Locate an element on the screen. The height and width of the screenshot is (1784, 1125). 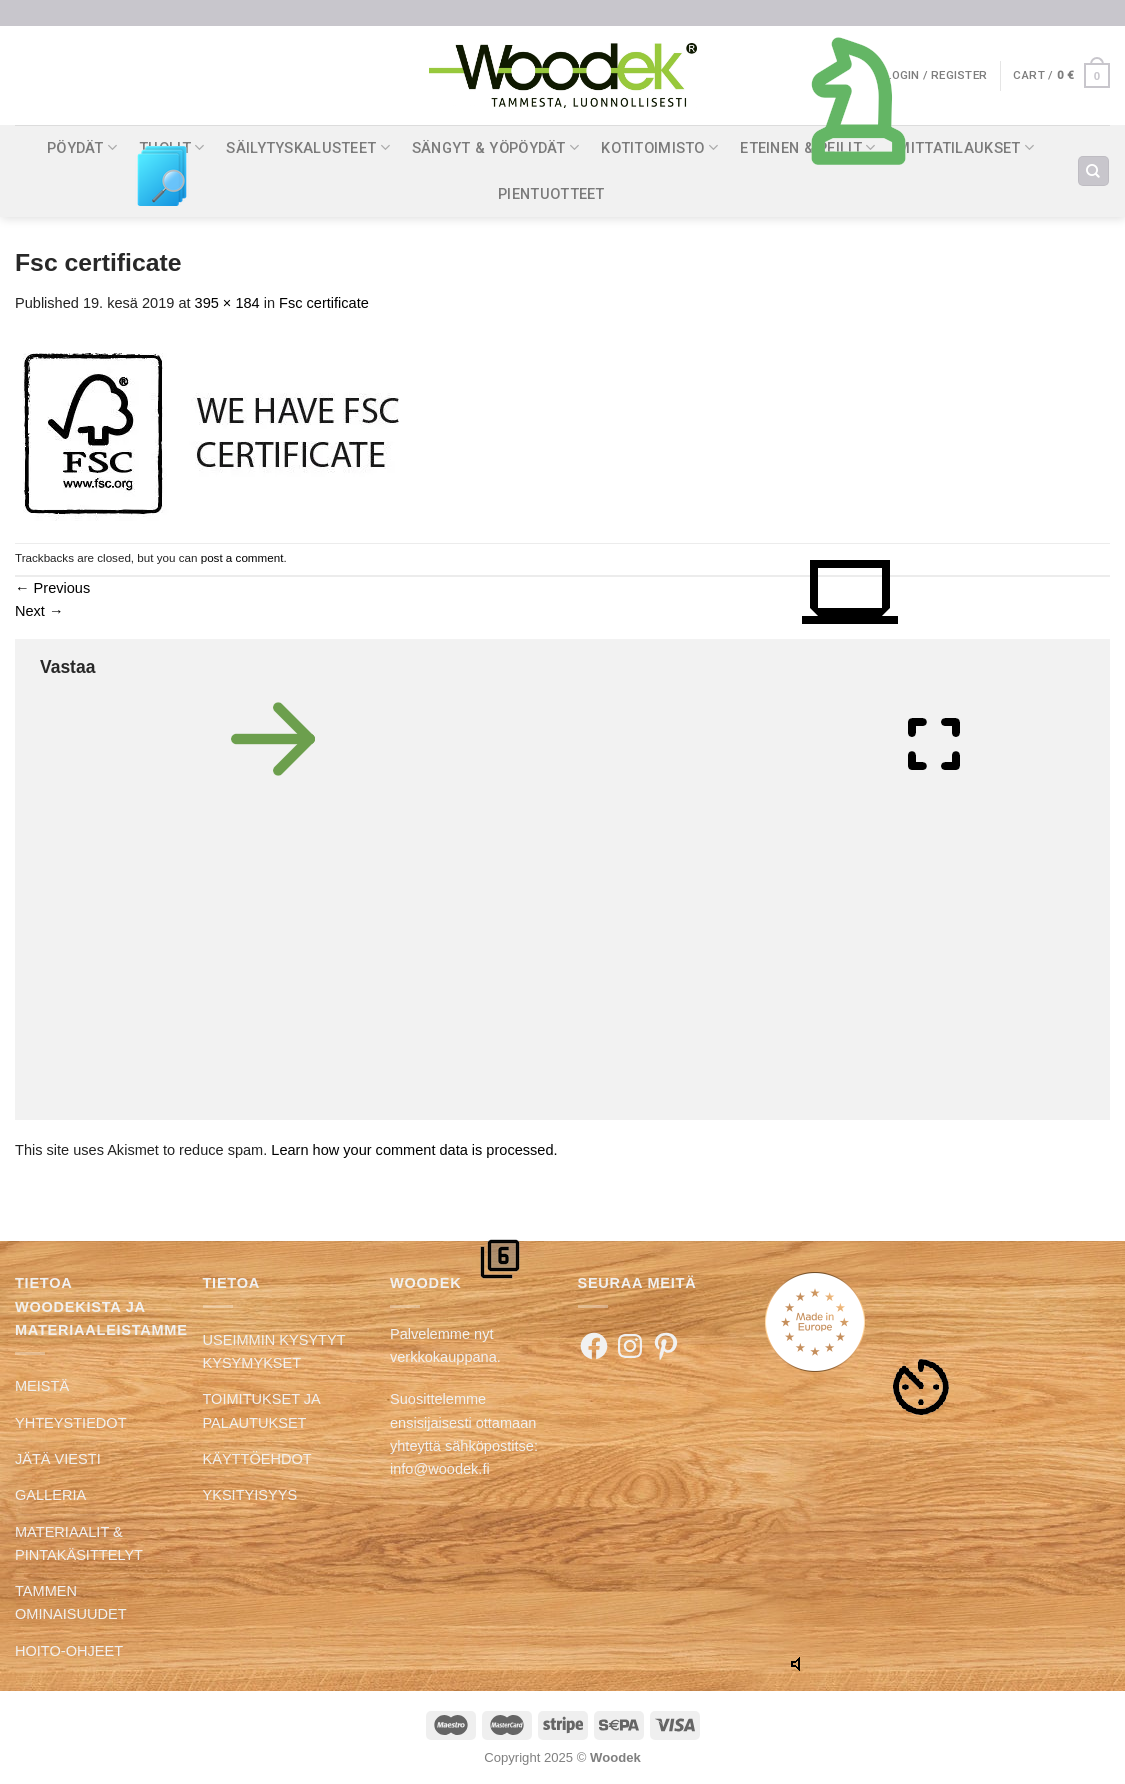
expand to fullscreen mode is located at coordinates (934, 744).